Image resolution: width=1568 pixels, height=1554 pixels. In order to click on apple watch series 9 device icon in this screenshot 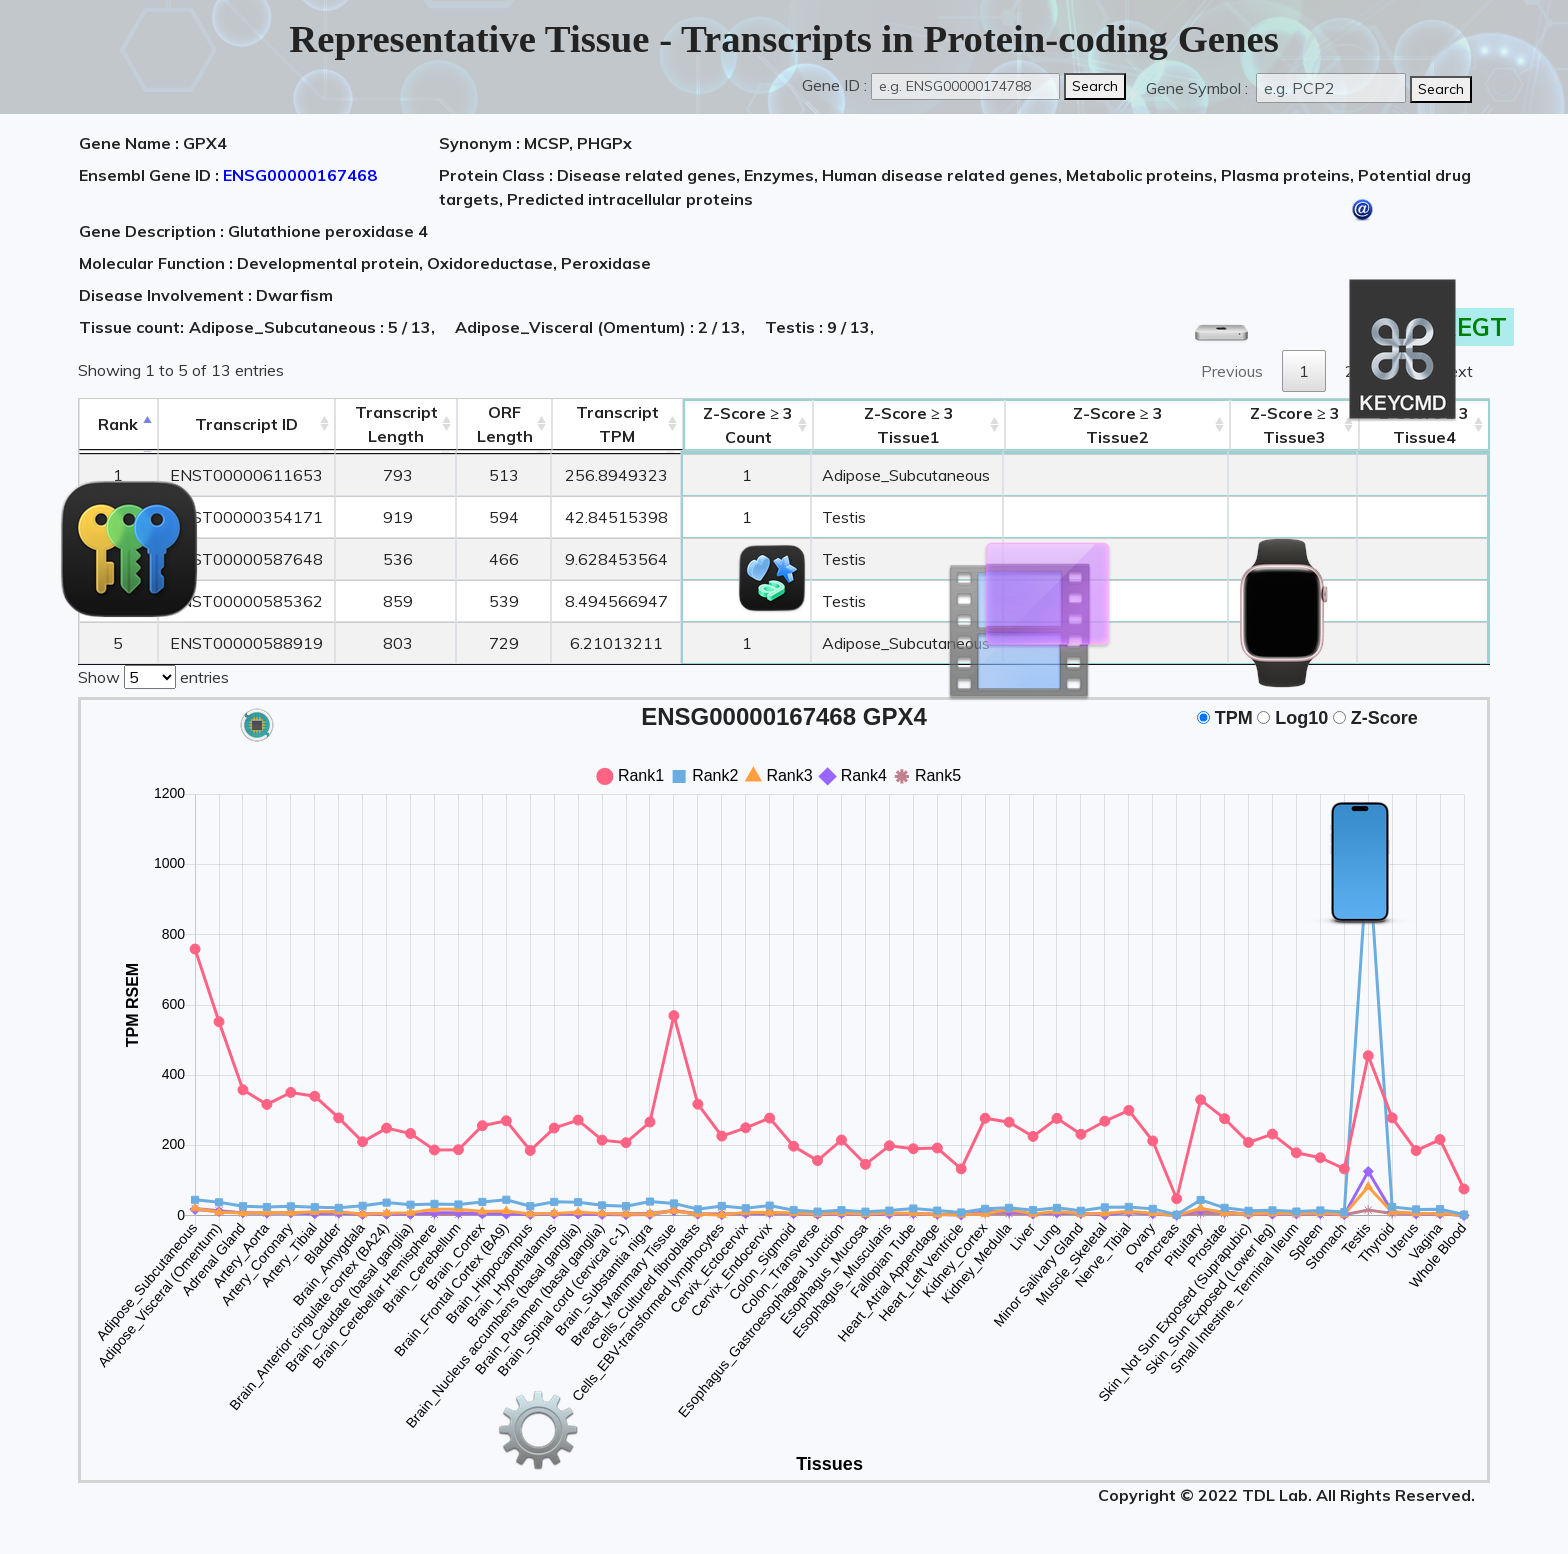, I will do `click(1282, 613)`.